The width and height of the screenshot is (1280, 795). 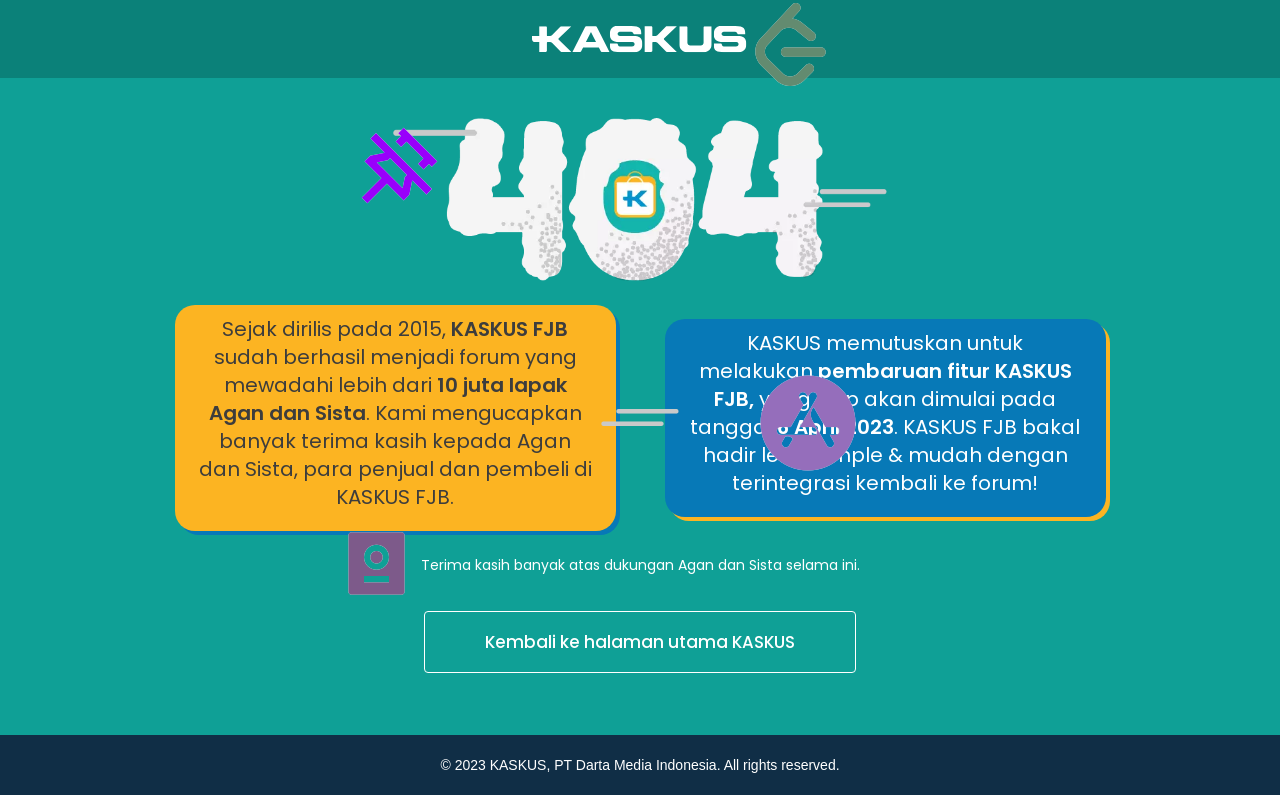 I want to click on open leetcode app or website, so click(x=790, y=44).